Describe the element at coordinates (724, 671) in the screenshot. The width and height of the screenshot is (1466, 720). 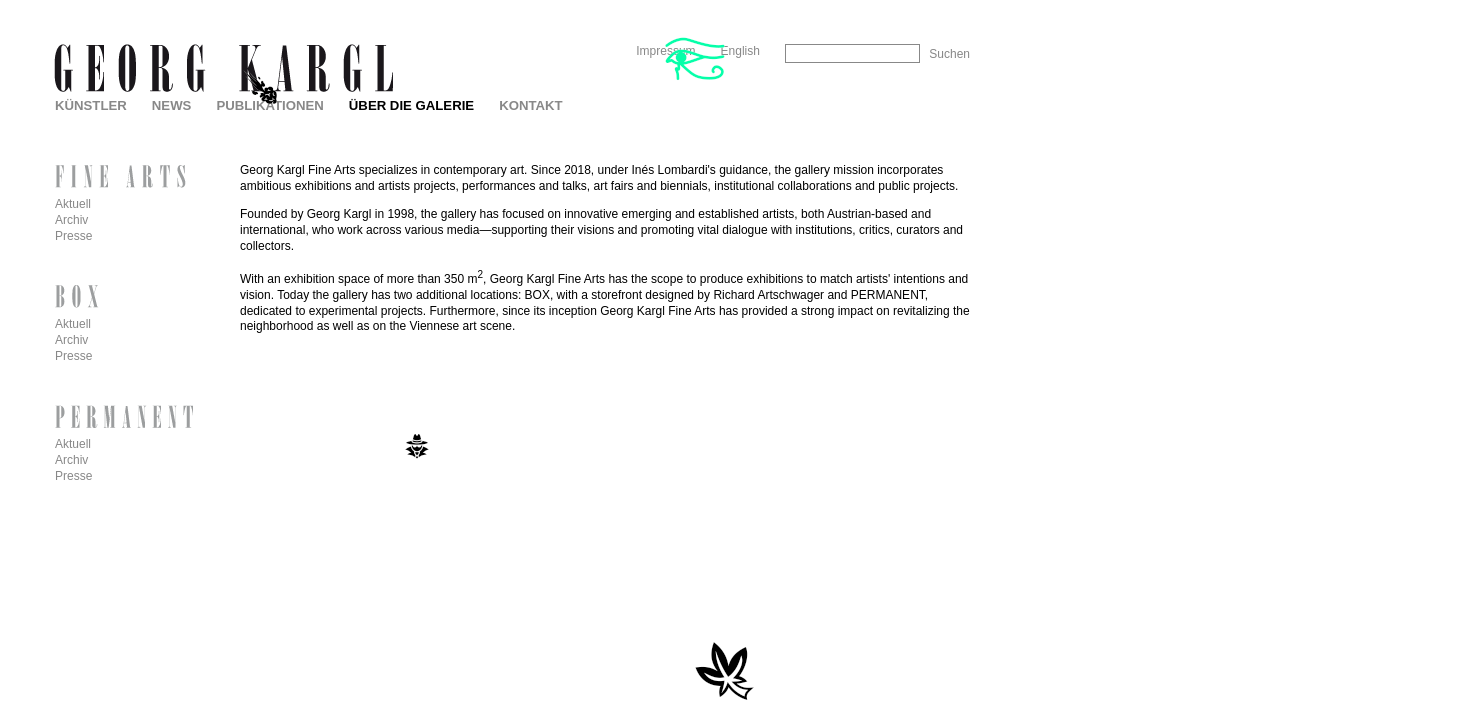
I see `represents nature or environmental content` at that location.